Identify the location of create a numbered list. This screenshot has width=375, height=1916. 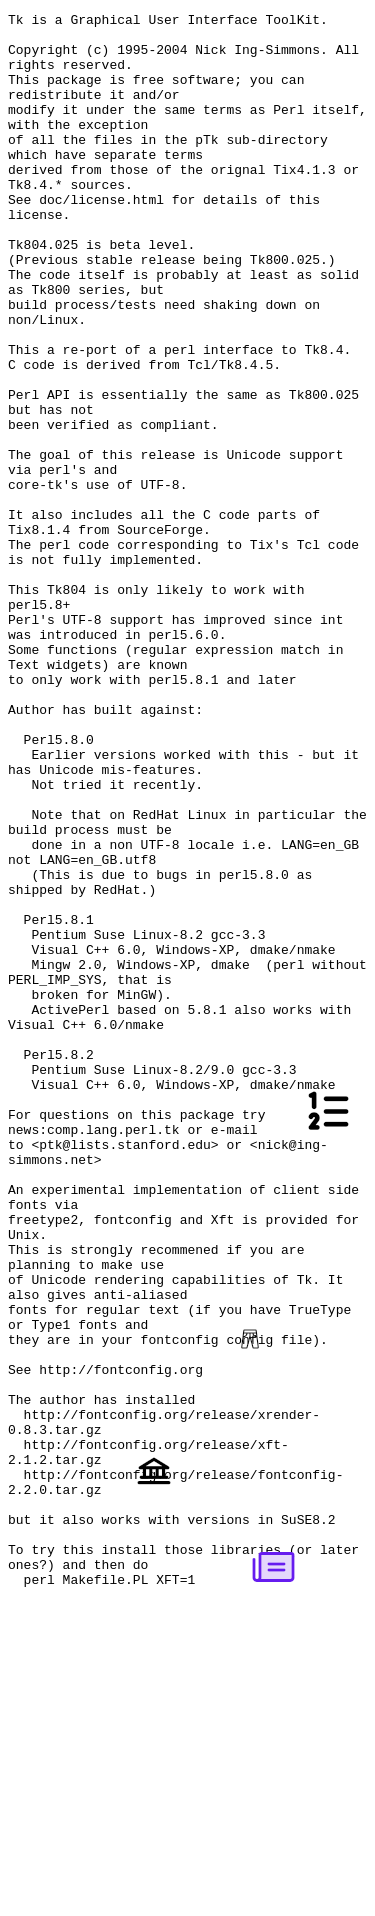
(328, 1111).